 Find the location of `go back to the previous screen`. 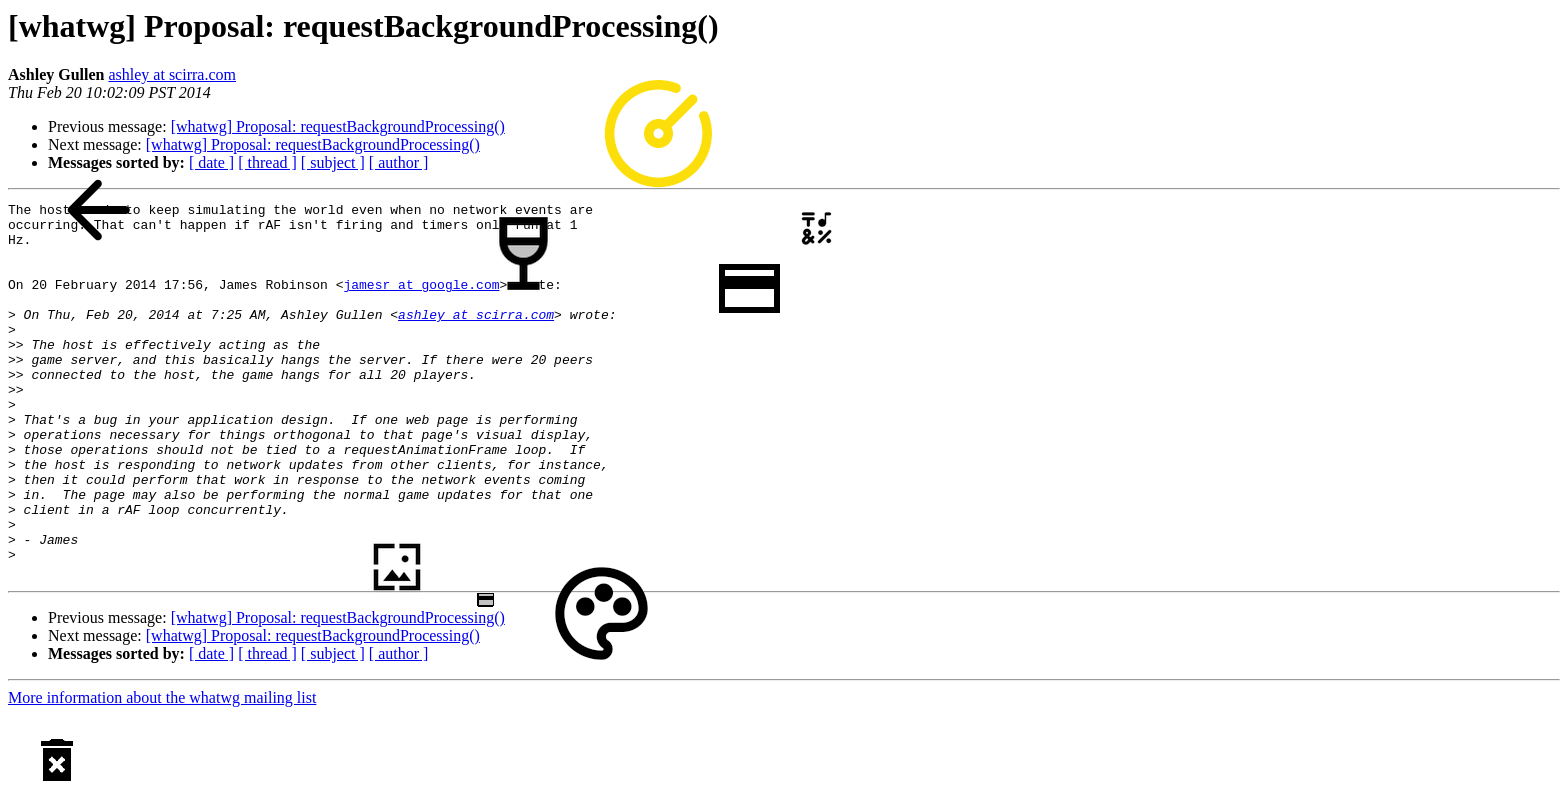

go back to the previous screen is located at coordinates (98, 210).